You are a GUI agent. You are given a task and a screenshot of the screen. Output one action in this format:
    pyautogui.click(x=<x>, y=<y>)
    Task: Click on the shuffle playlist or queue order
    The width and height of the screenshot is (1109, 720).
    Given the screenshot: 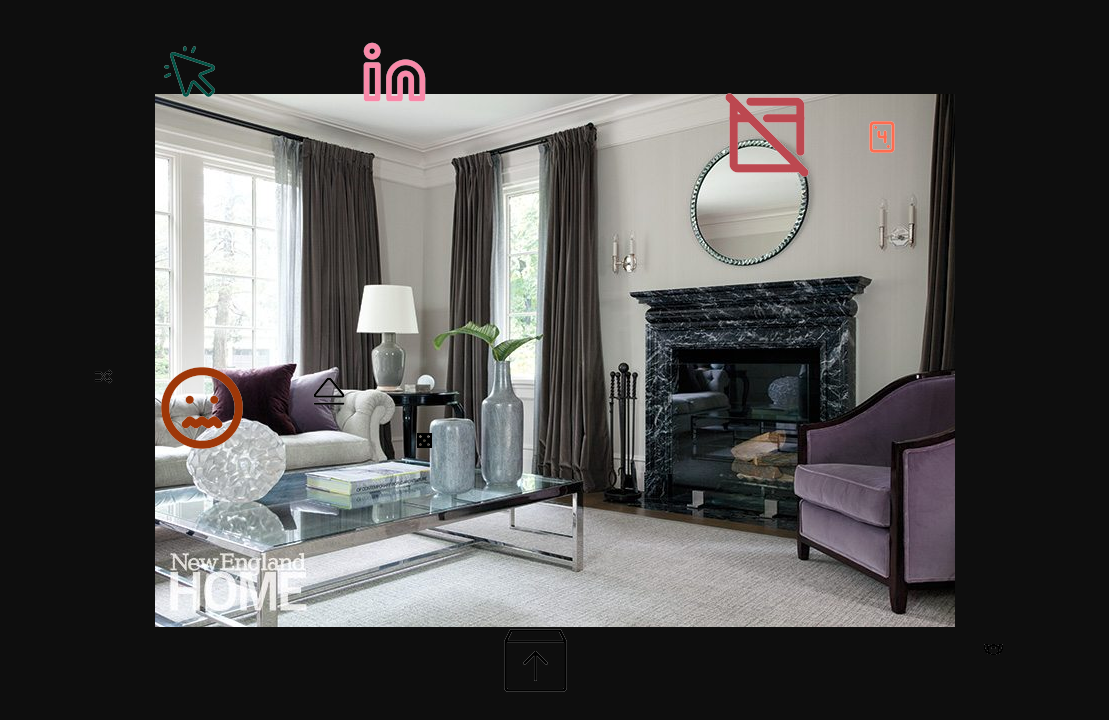 What is the action you would take?
    pyautogui.click(x=103, y=376)
    